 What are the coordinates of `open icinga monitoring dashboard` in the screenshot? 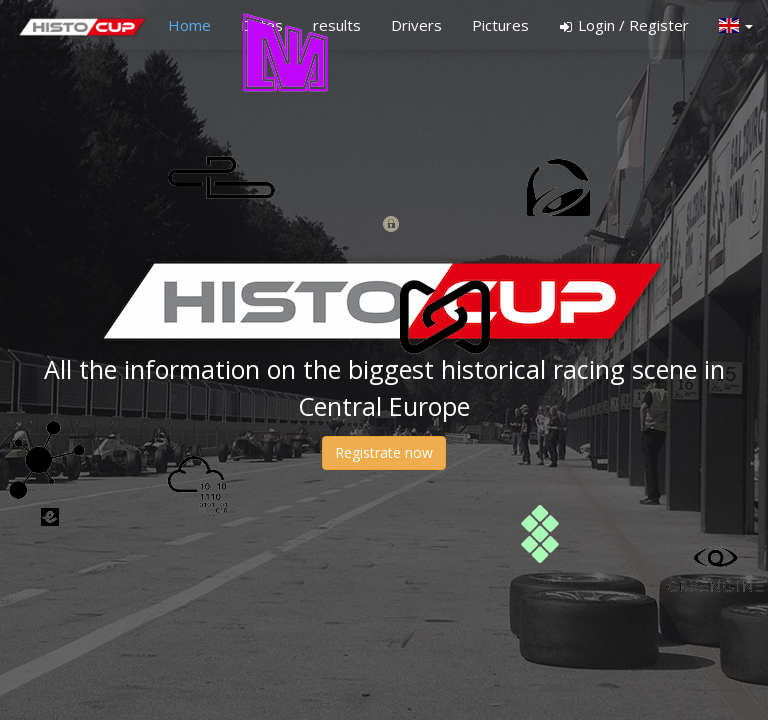 It's located at (47, 460).